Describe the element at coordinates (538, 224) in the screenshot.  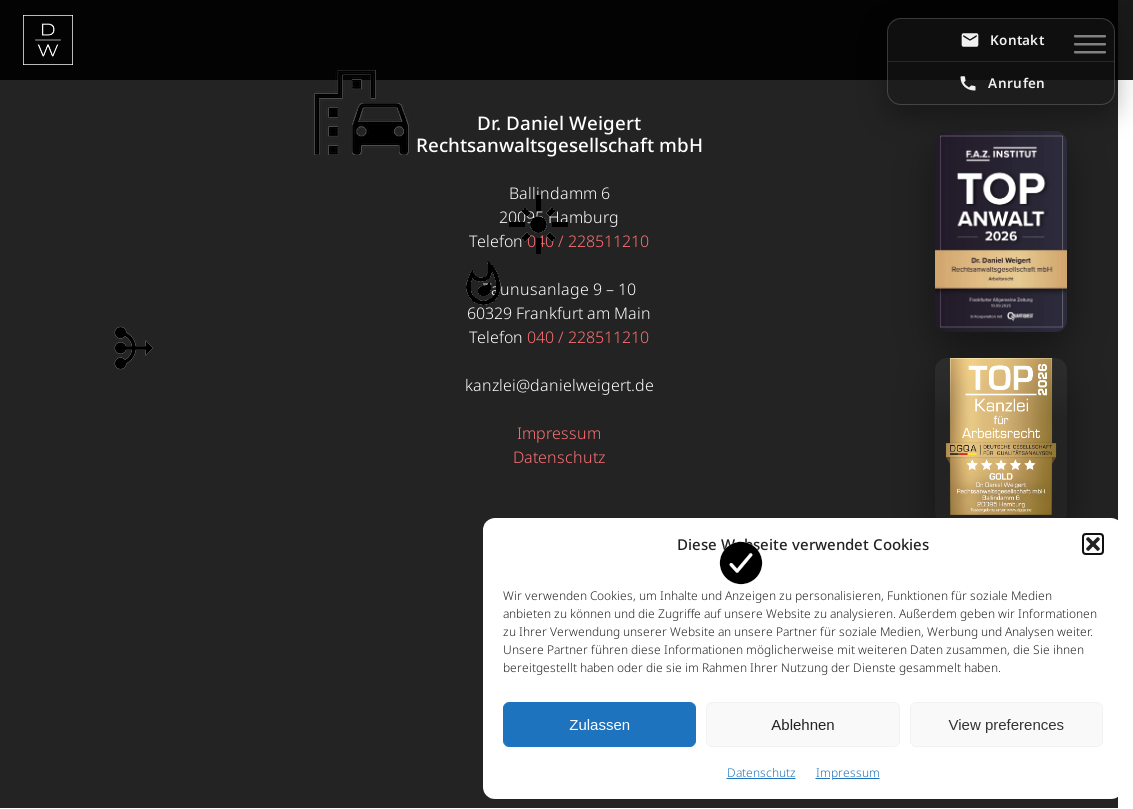
I see `add lens flare effect to image` at that location.